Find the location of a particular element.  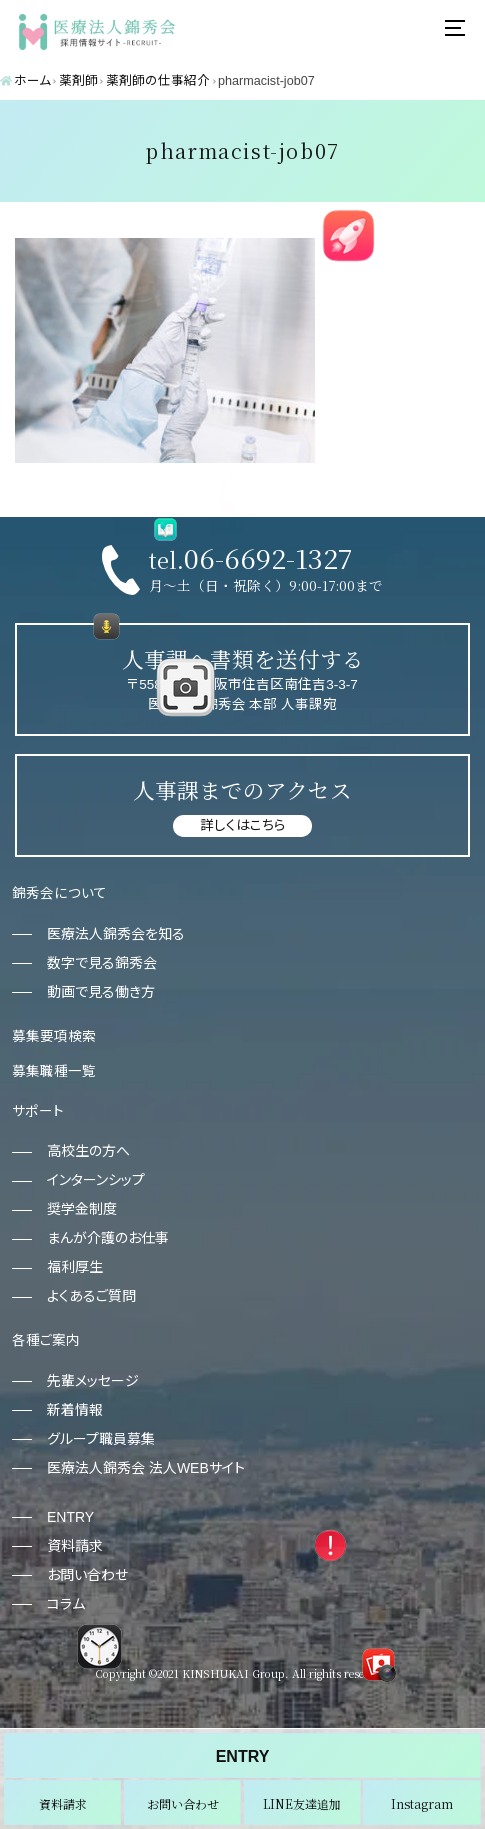

launch the games app is located at coordinates (348, 235).